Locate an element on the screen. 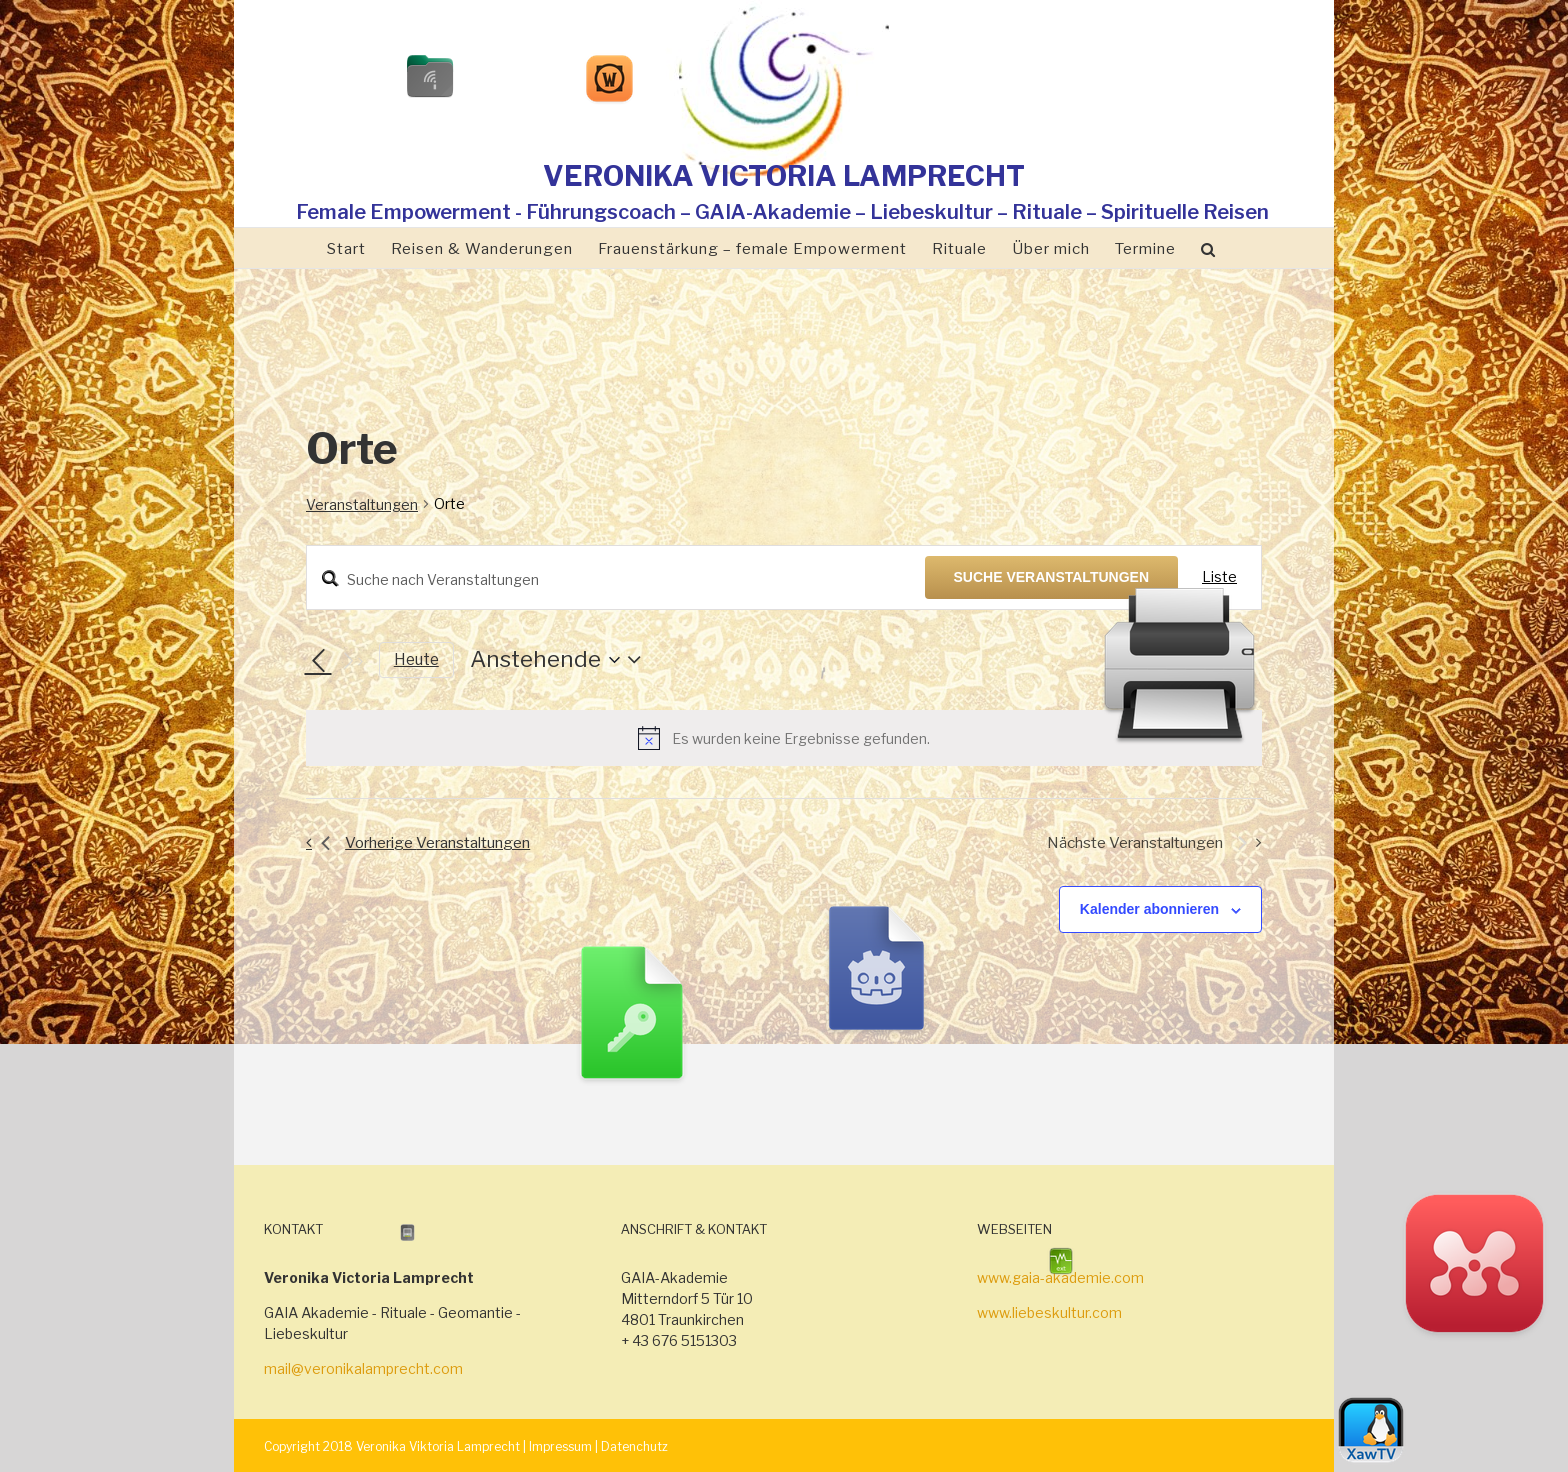 The height and width of the screenshot is (1472, 1568). a godot game engine project file is located at coordinates (876, 970).